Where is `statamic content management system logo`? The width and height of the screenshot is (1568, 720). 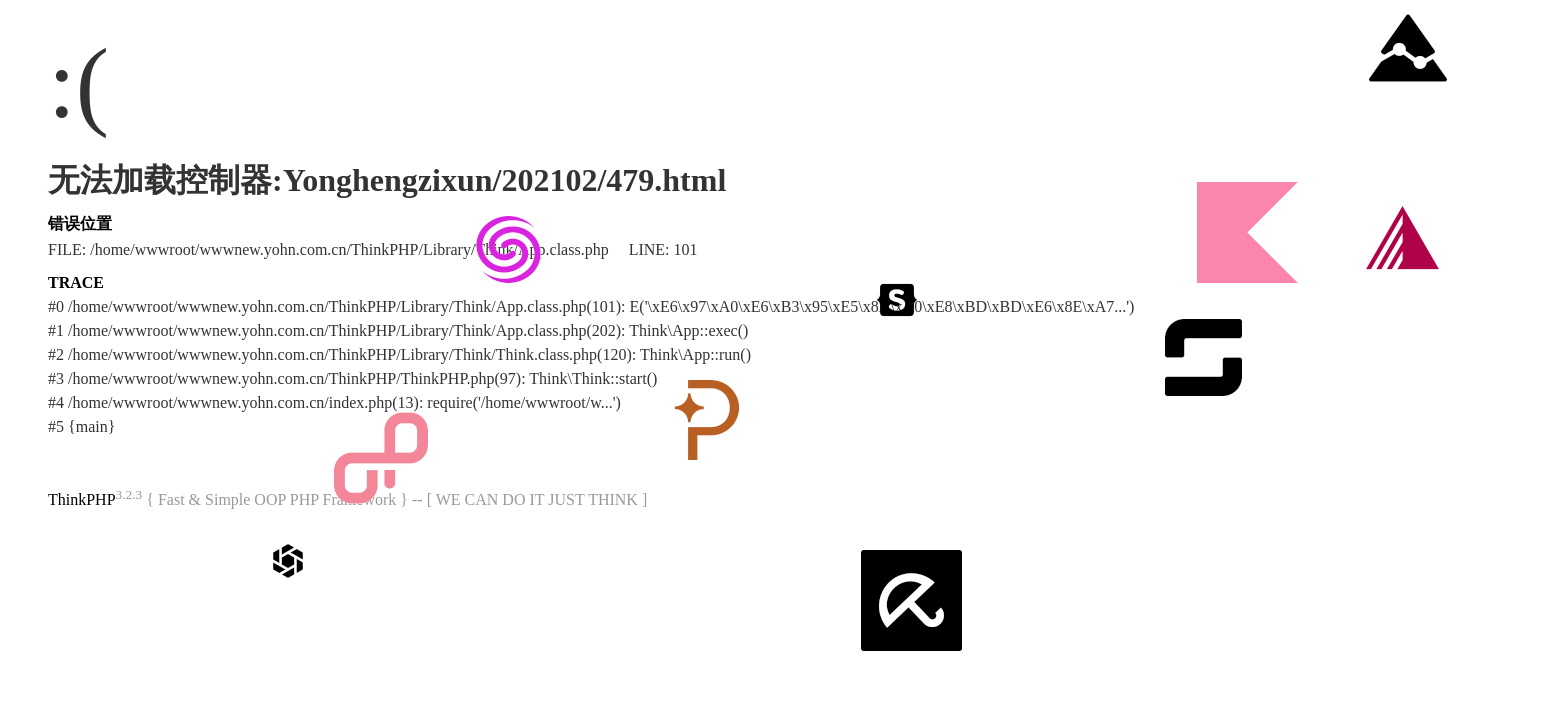 statamic content management system logo is located at coordinates (897, 300).